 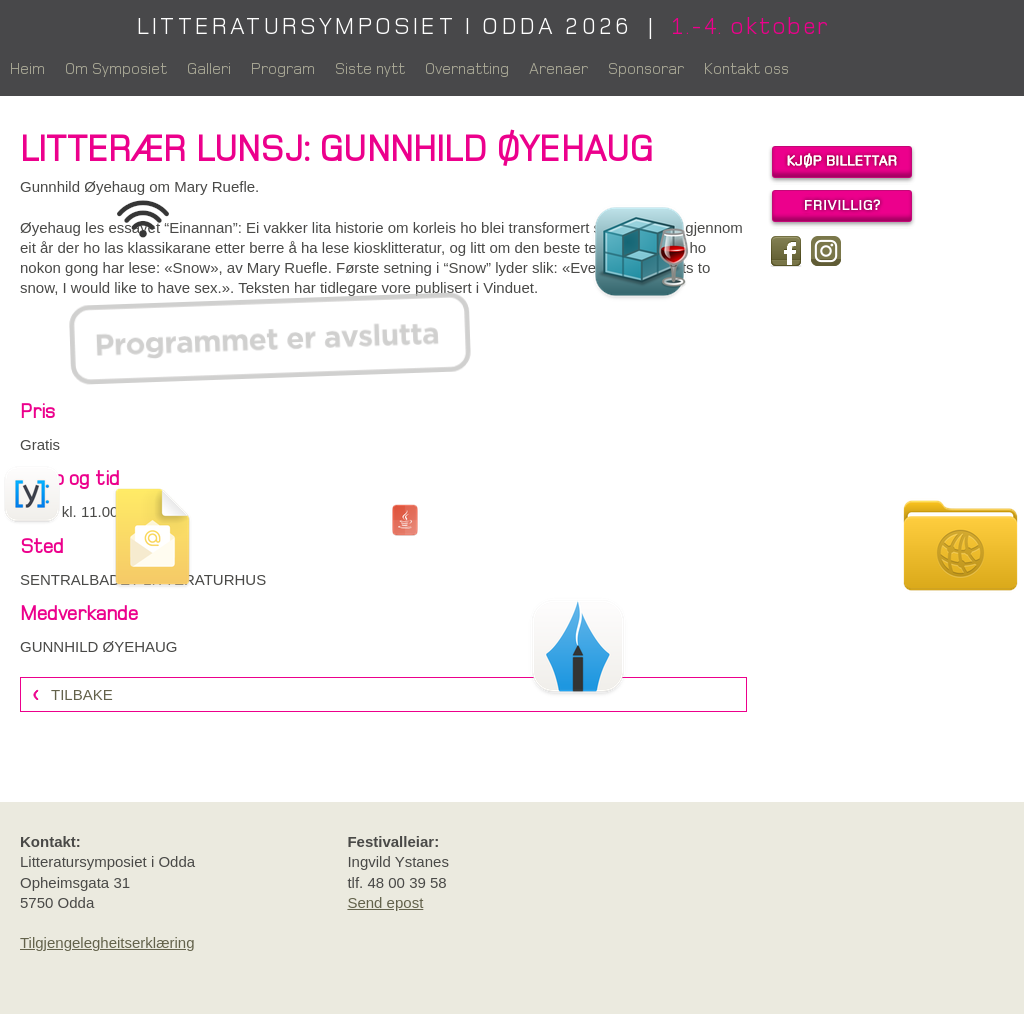 What do you see at coordinates (143, 218) in the screenshot?
I see `indicates wireless network connection status` at bounding box center [143, 218].